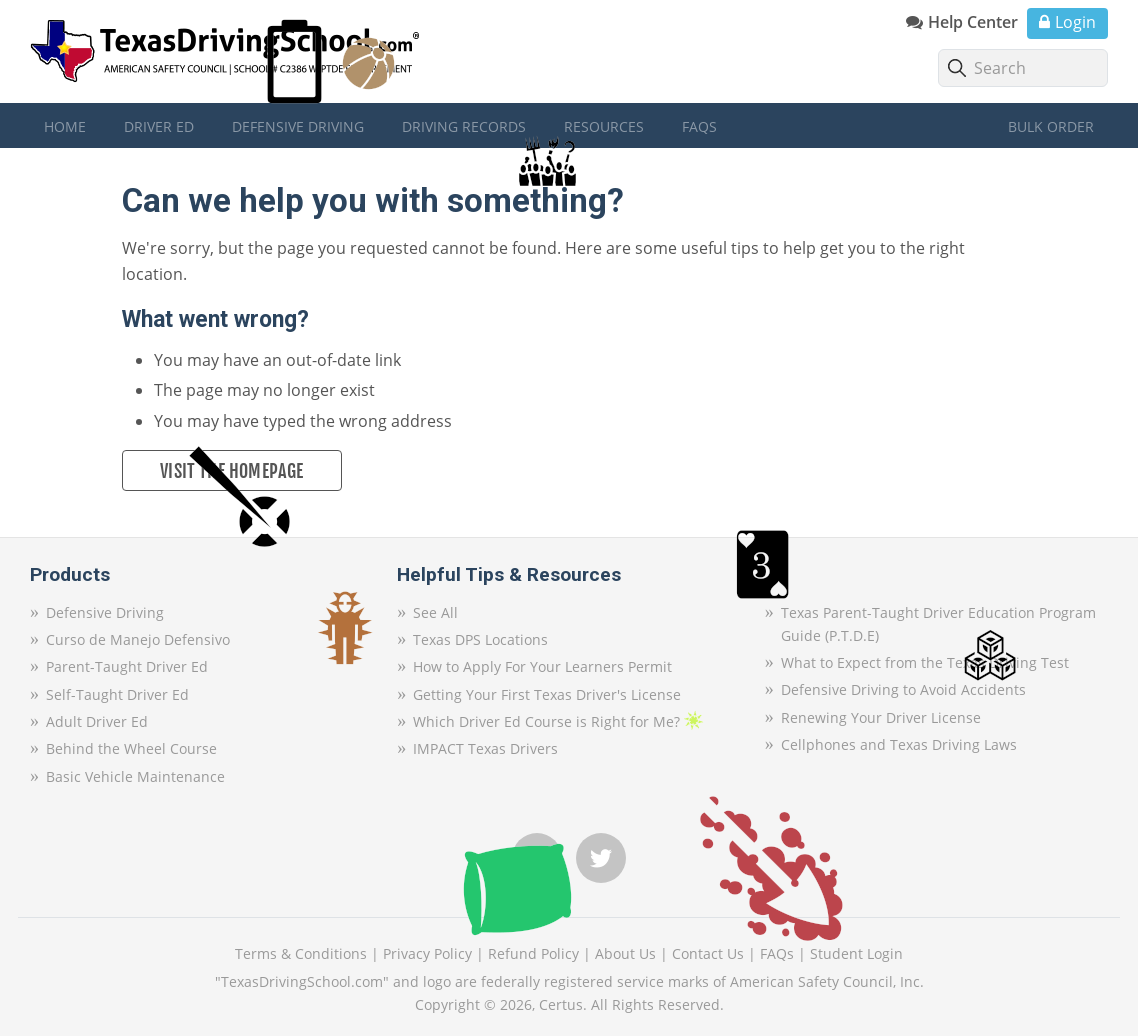  I want to click on equip poison-tipped arrow or projectile, so click(770, 868).